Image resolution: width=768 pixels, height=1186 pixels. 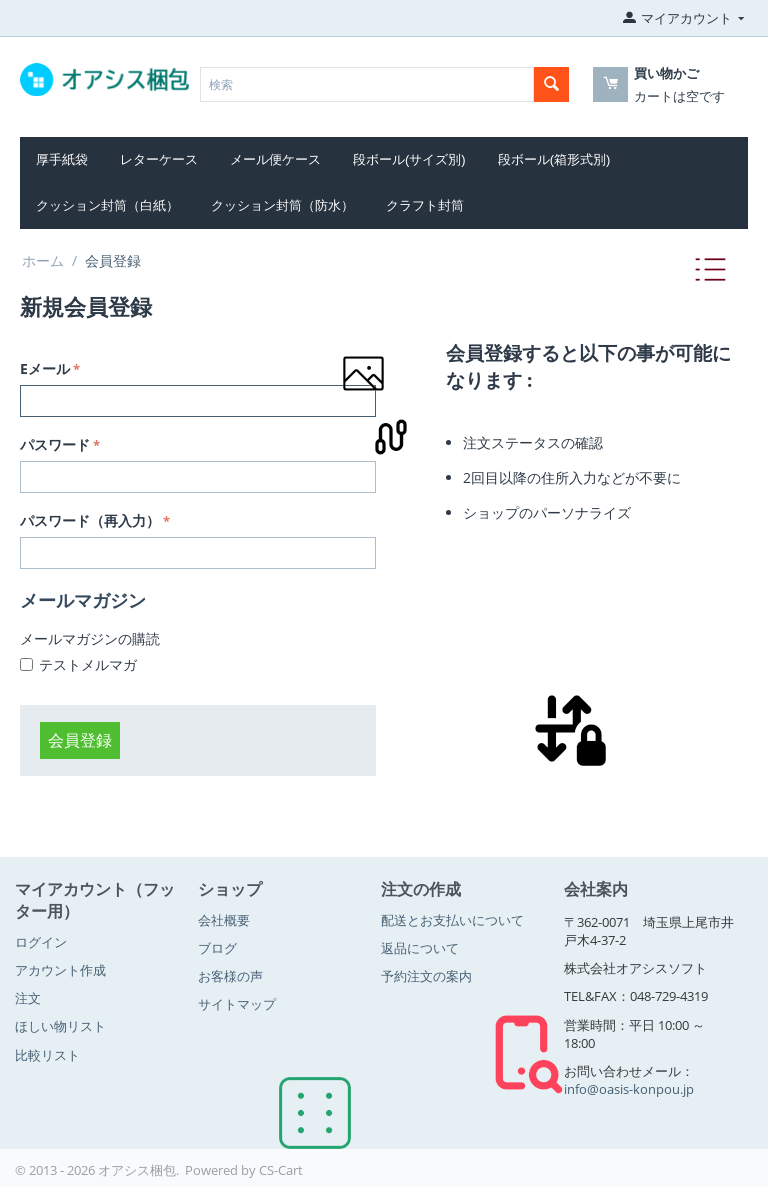 What do you see at coordinates (363, 373) in the screenshot?
I see `view image or photo` at bounding box center [363, 373].